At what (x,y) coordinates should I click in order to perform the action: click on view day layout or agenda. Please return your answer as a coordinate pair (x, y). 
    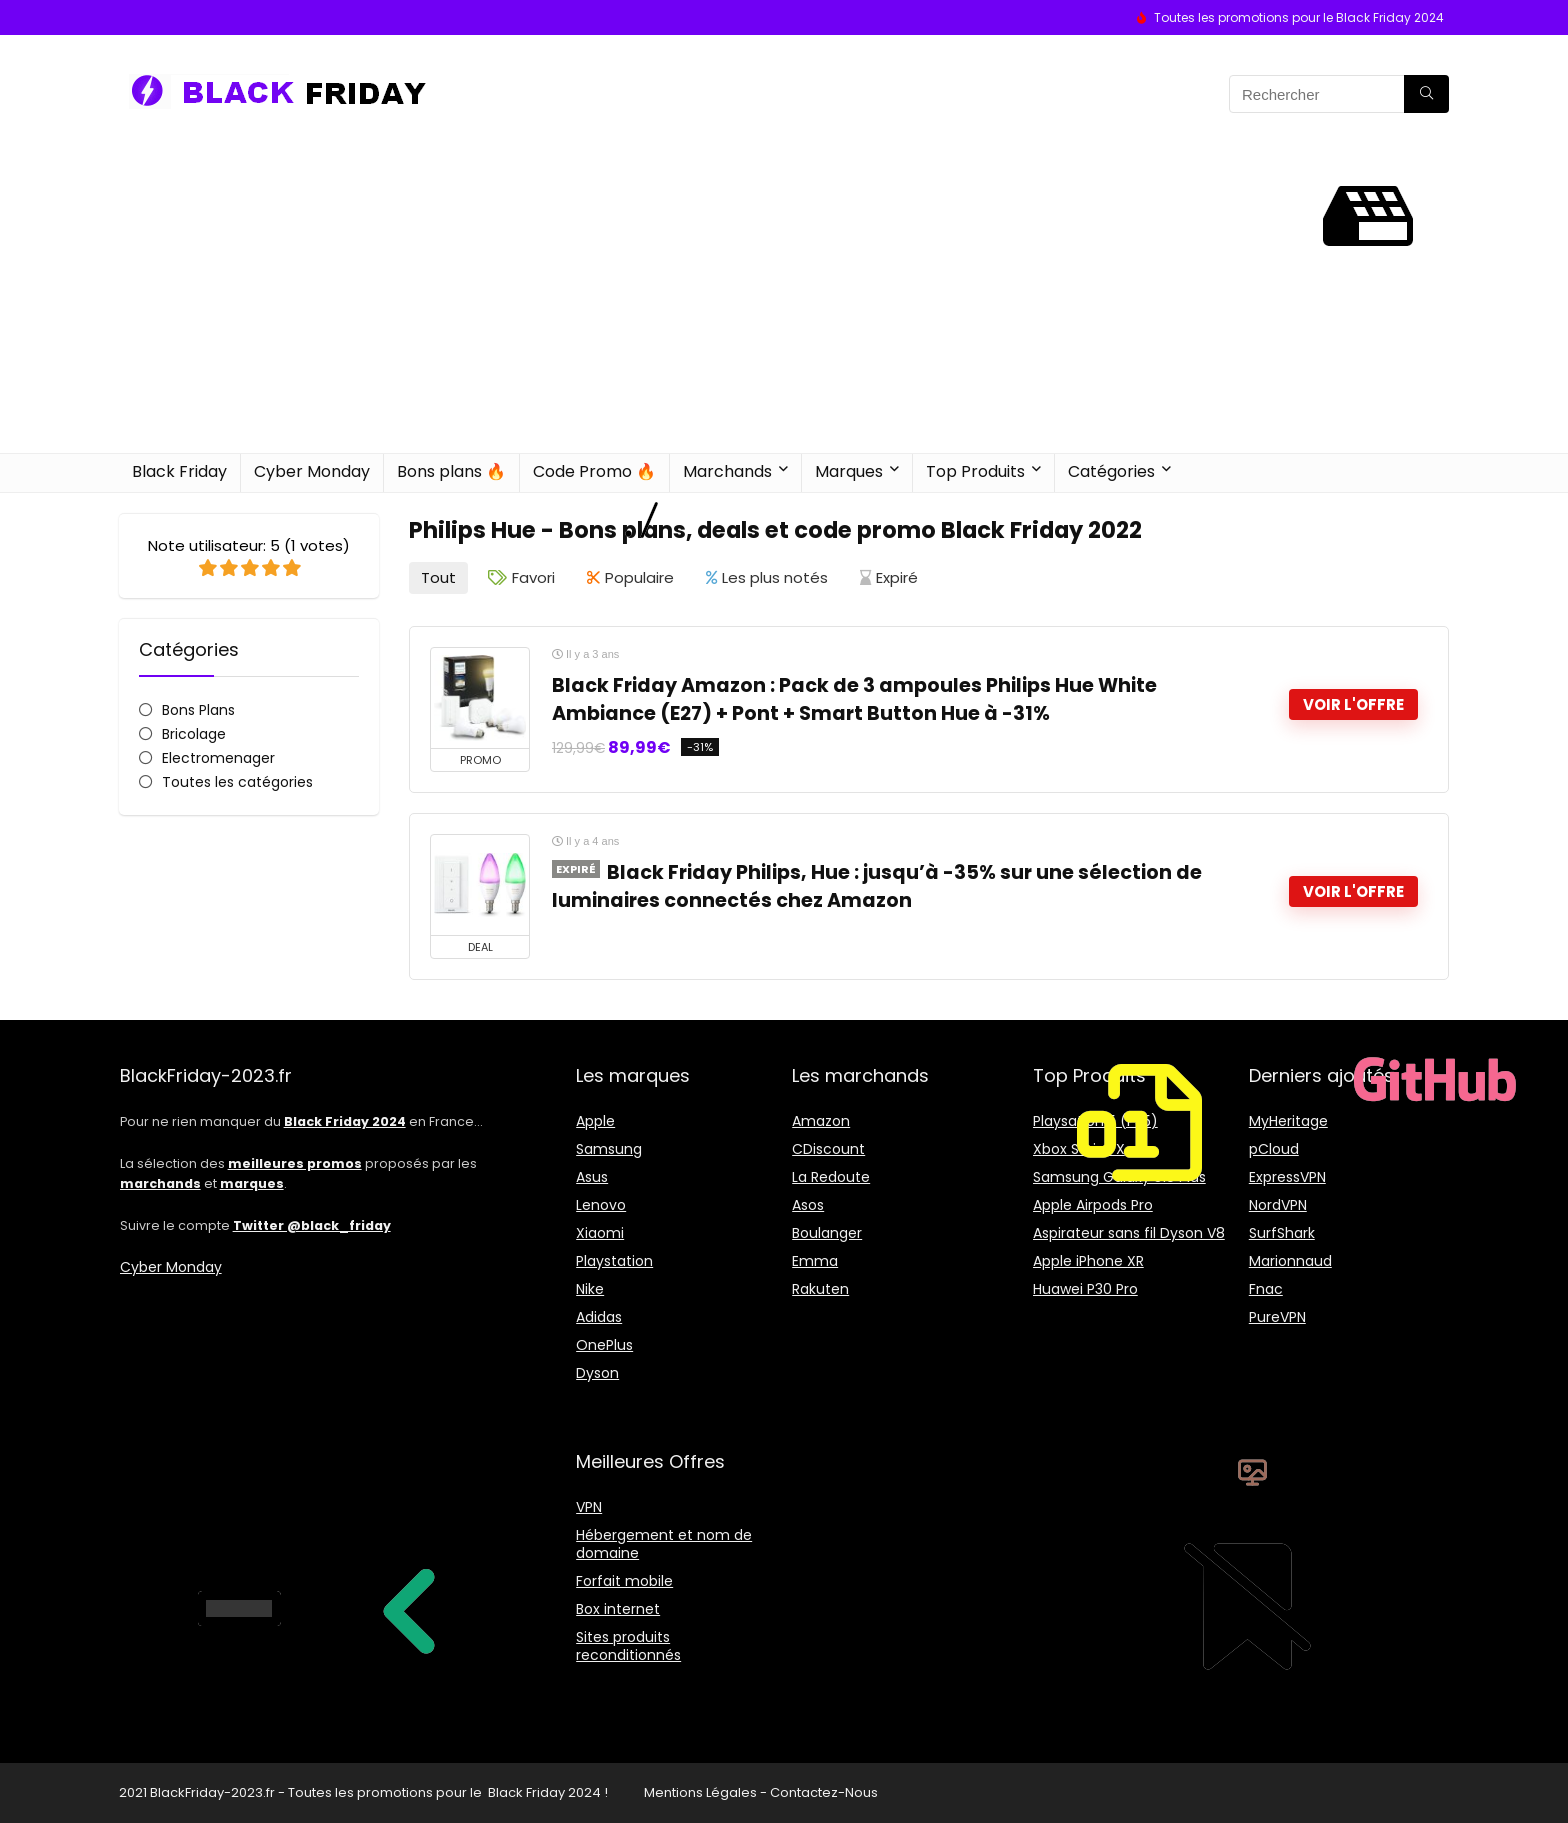
    Looking at the image, I should click on (241, 1608).